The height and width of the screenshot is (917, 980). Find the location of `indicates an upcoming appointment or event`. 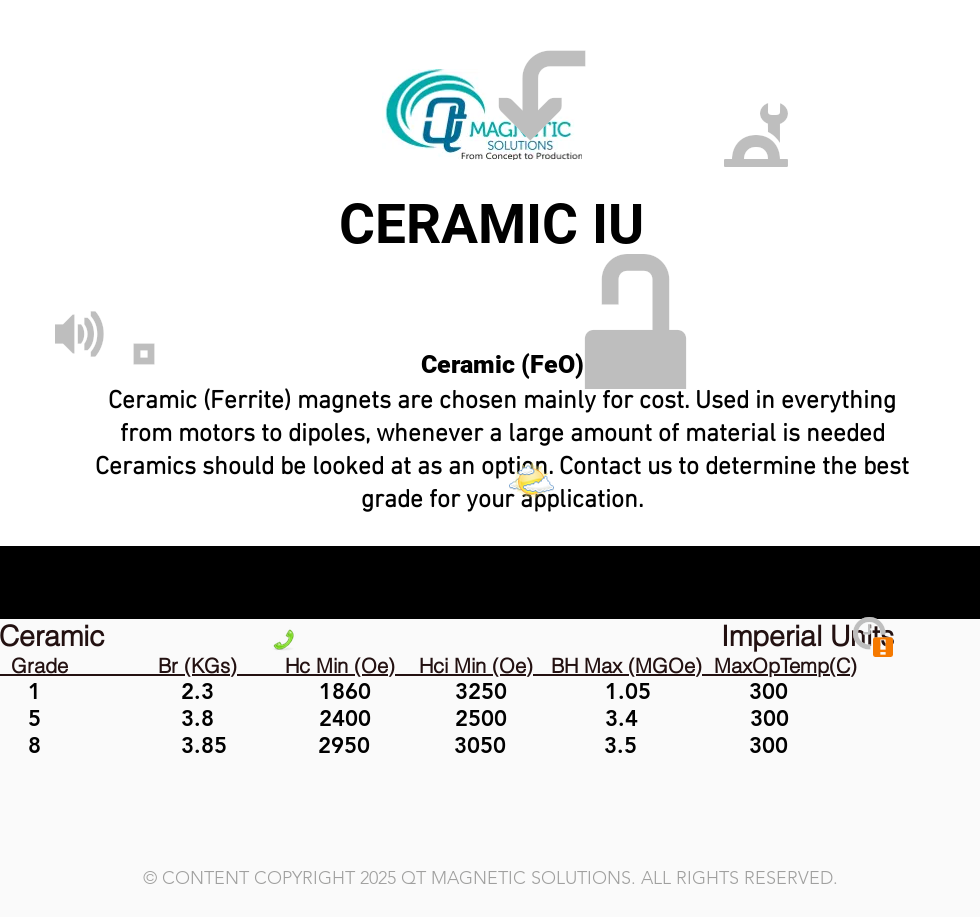

indicates an upcoming appointment or event is located at coordinates (873, 637).